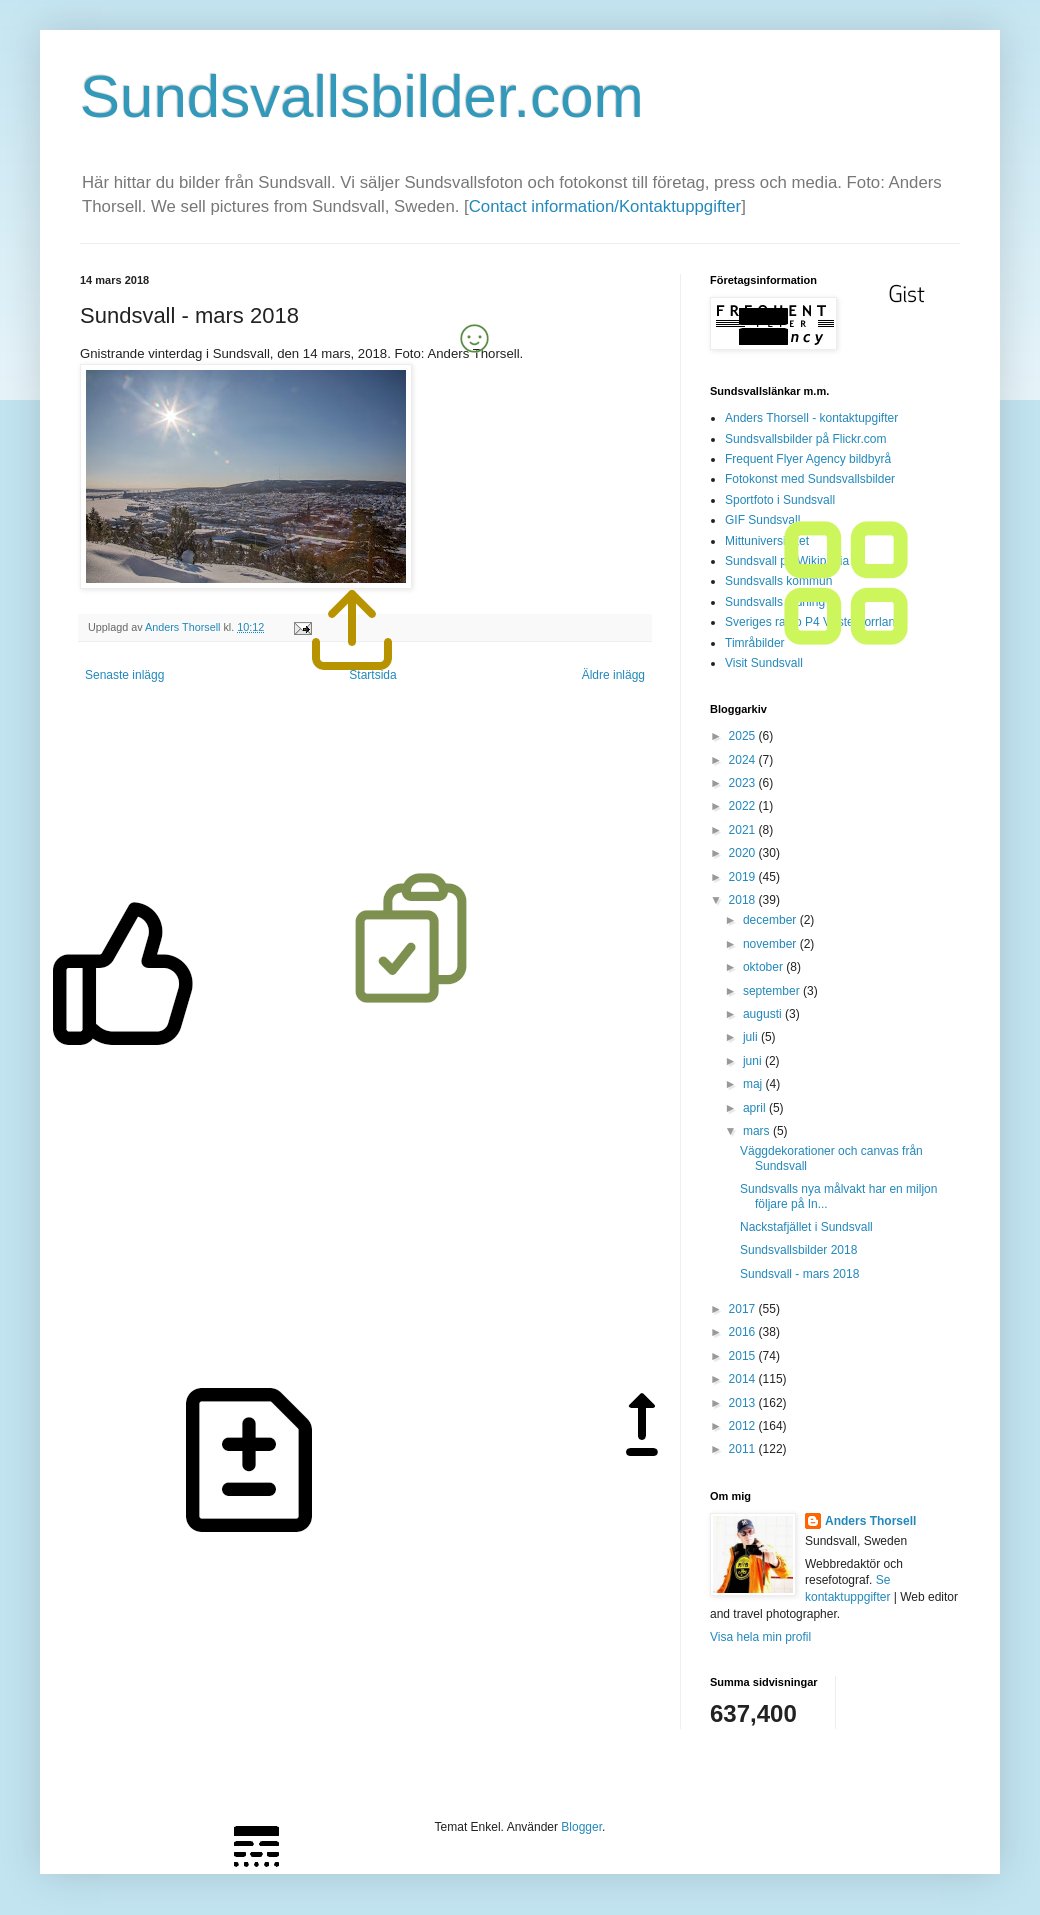 This screenshot has height=1915, width=1040. I want to click on upload a file from your device, so click(352, 630).